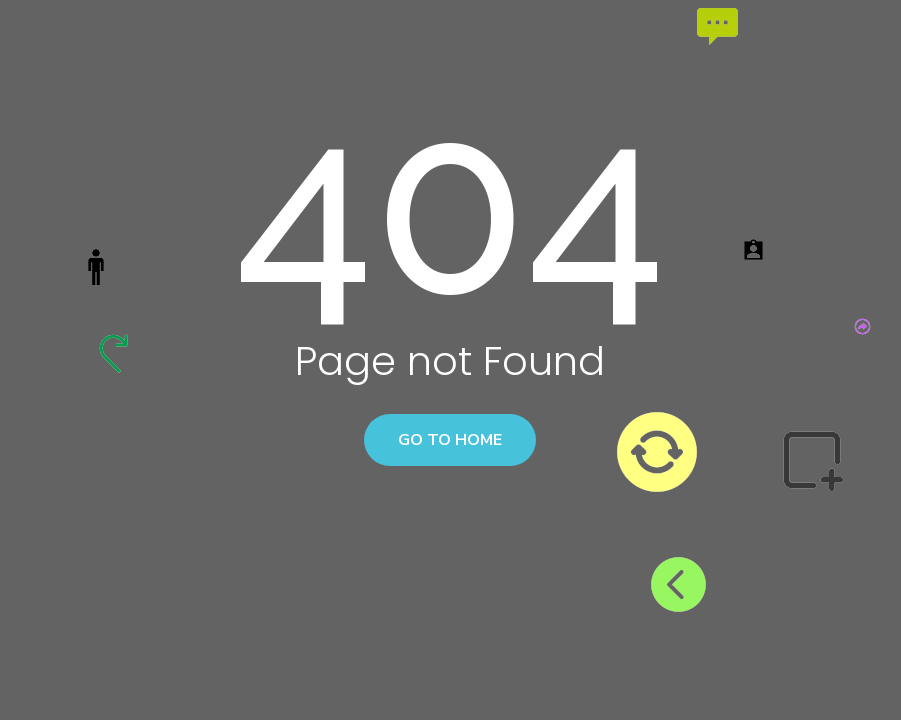  I want to click on share or forward content, so click(862, 326).